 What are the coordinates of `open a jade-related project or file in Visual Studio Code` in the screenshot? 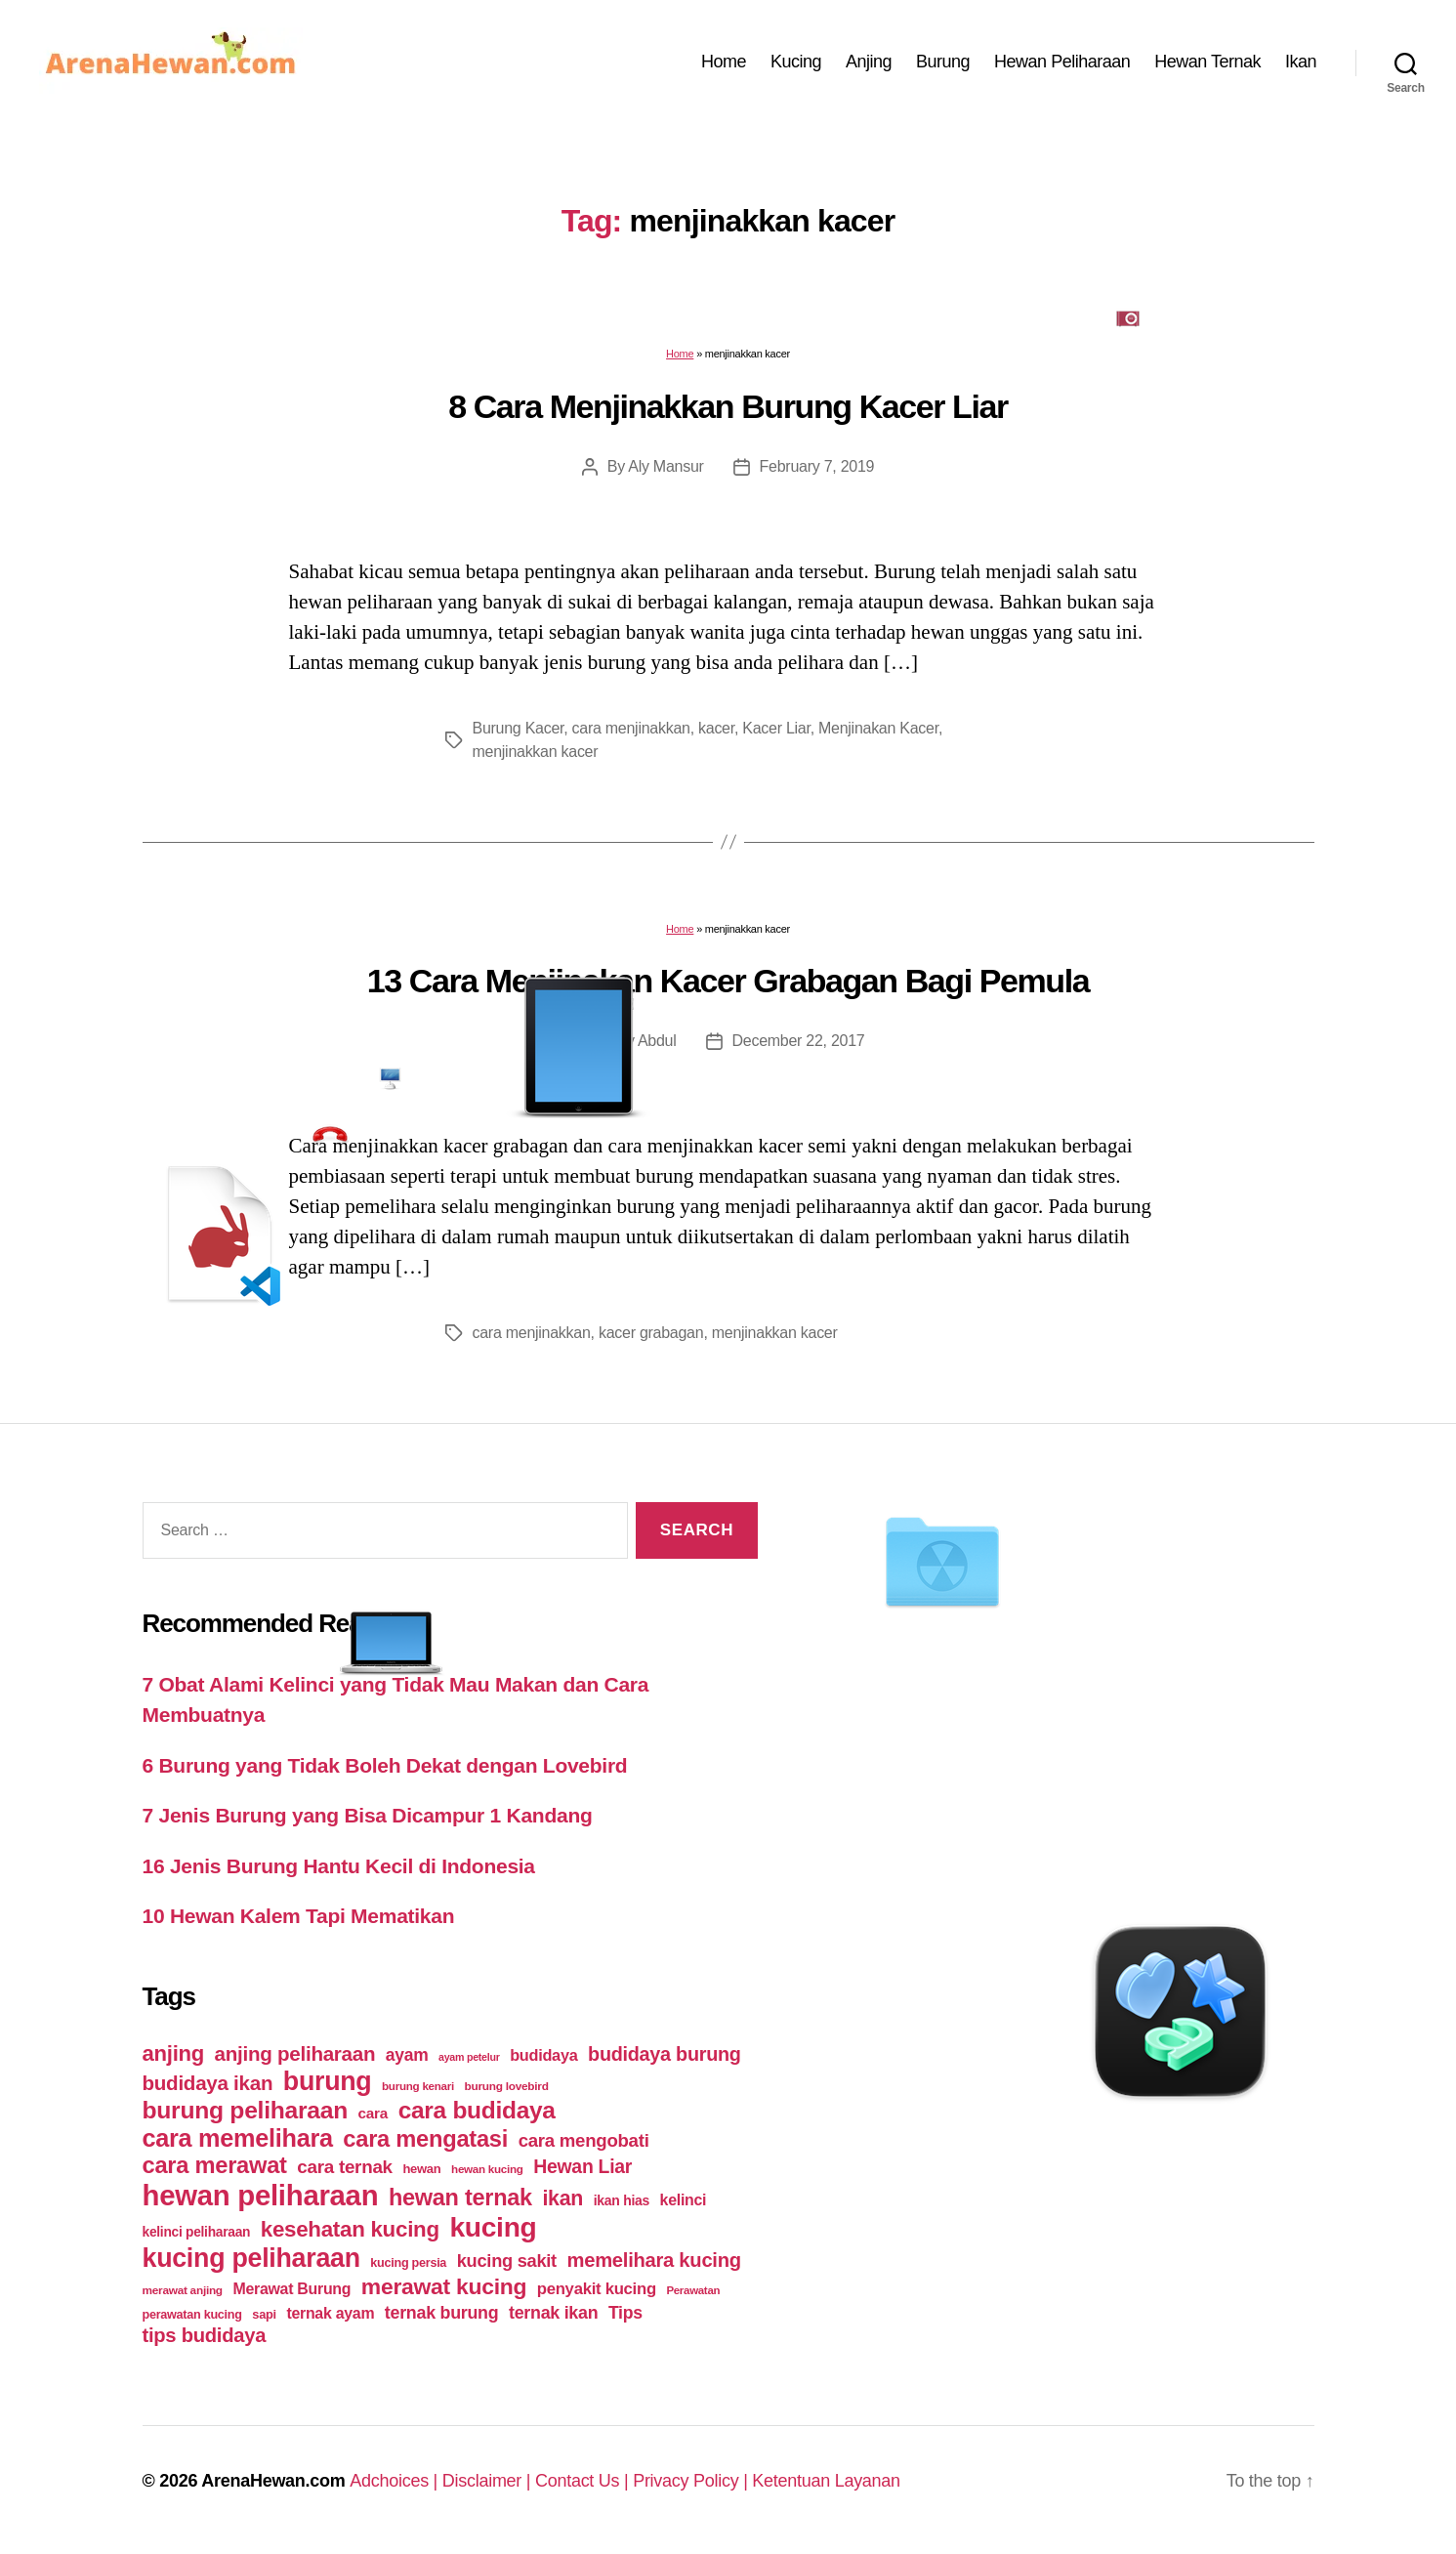 It's located at (220, 1236).